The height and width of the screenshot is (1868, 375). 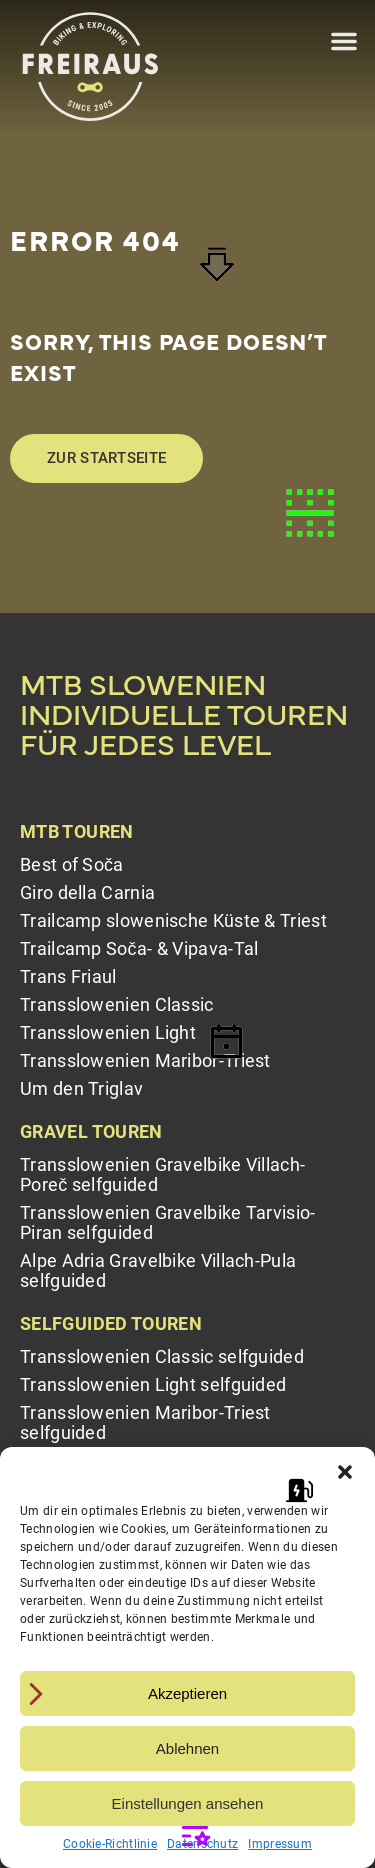 What do you see at coordinates (36, 1694) in the screenshot?
I see `navigate to the next item or page` at bounding box center [36, 1694].